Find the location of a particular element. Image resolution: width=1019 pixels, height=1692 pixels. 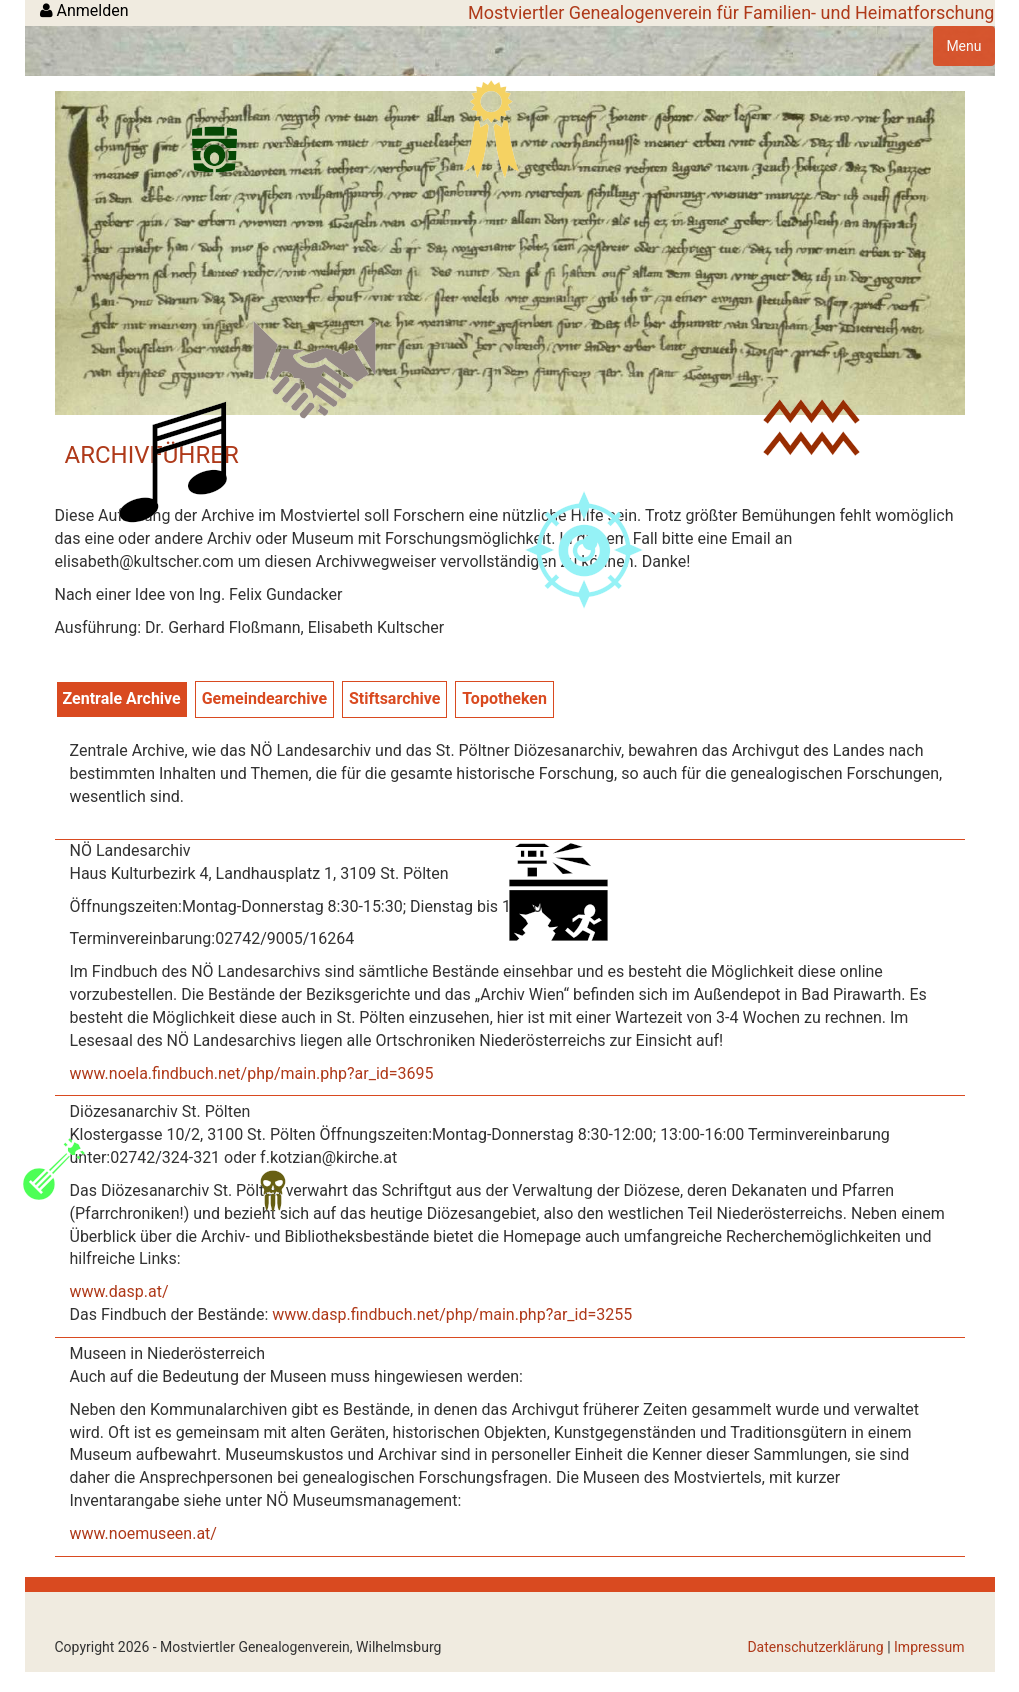

activate precision aiming or sniper mode is located at coordinates (583, 551).